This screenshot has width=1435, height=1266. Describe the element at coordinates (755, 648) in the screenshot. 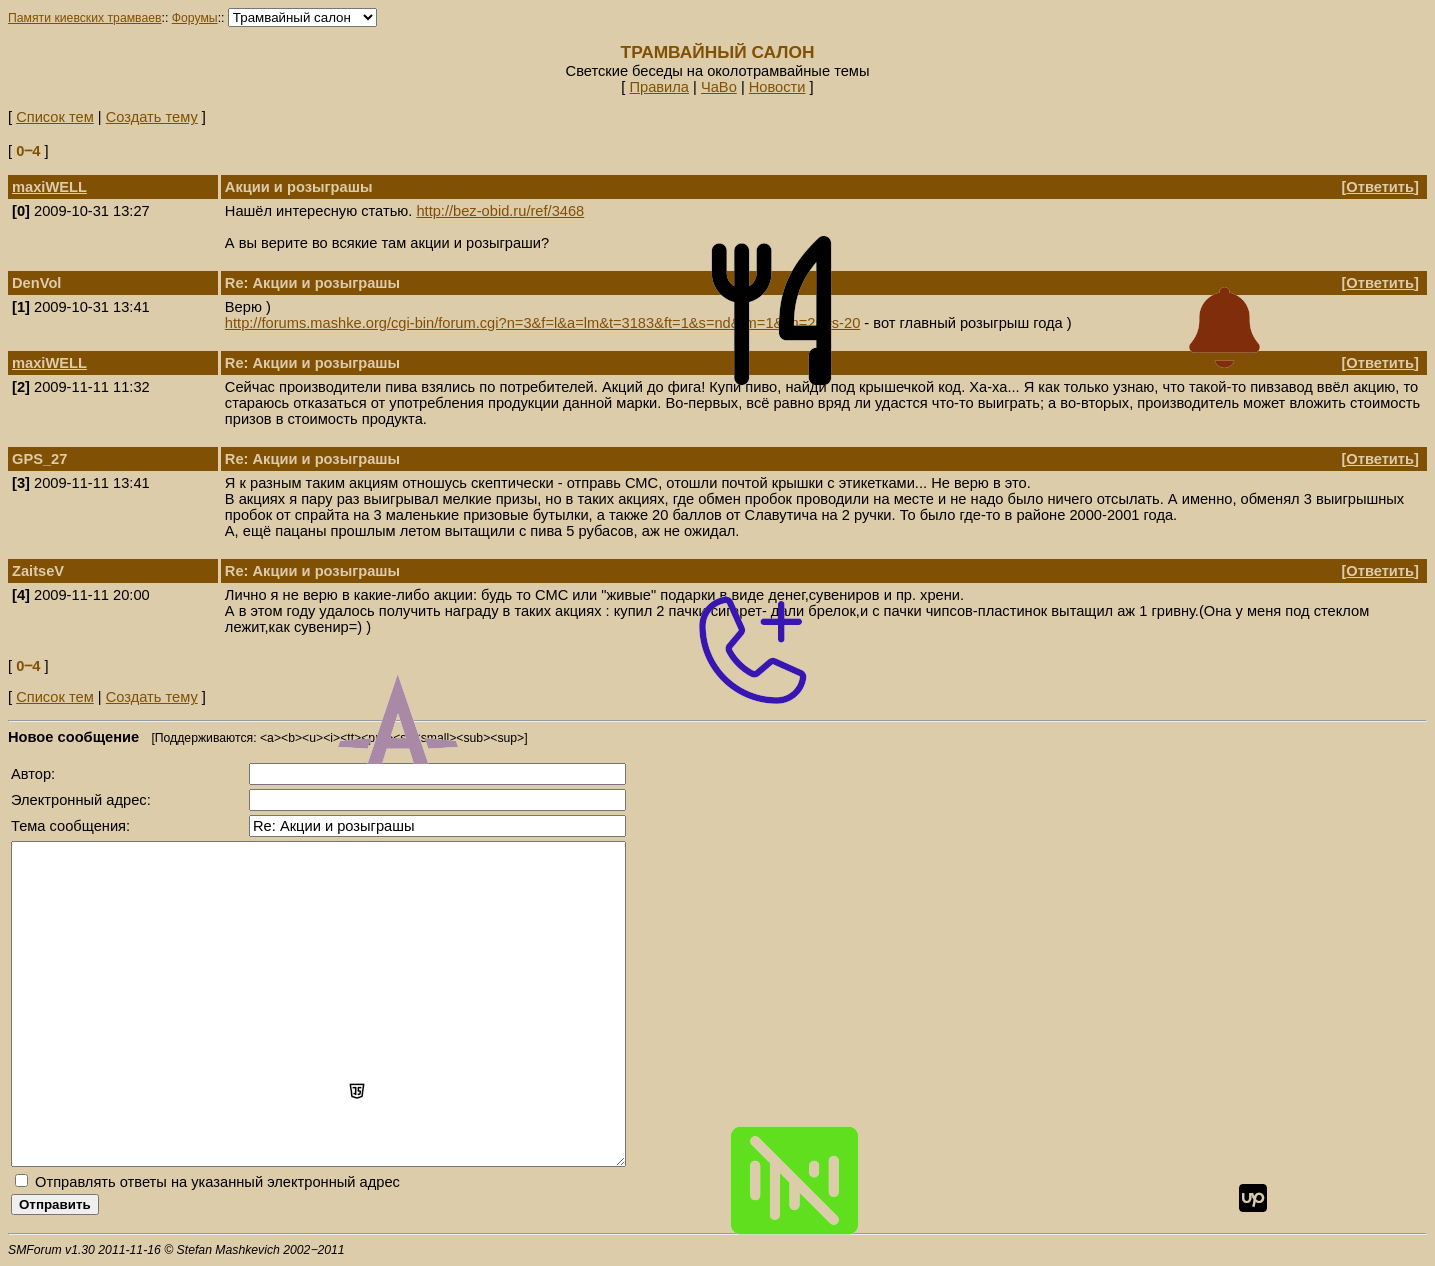

I see `add a new contact` at that location.